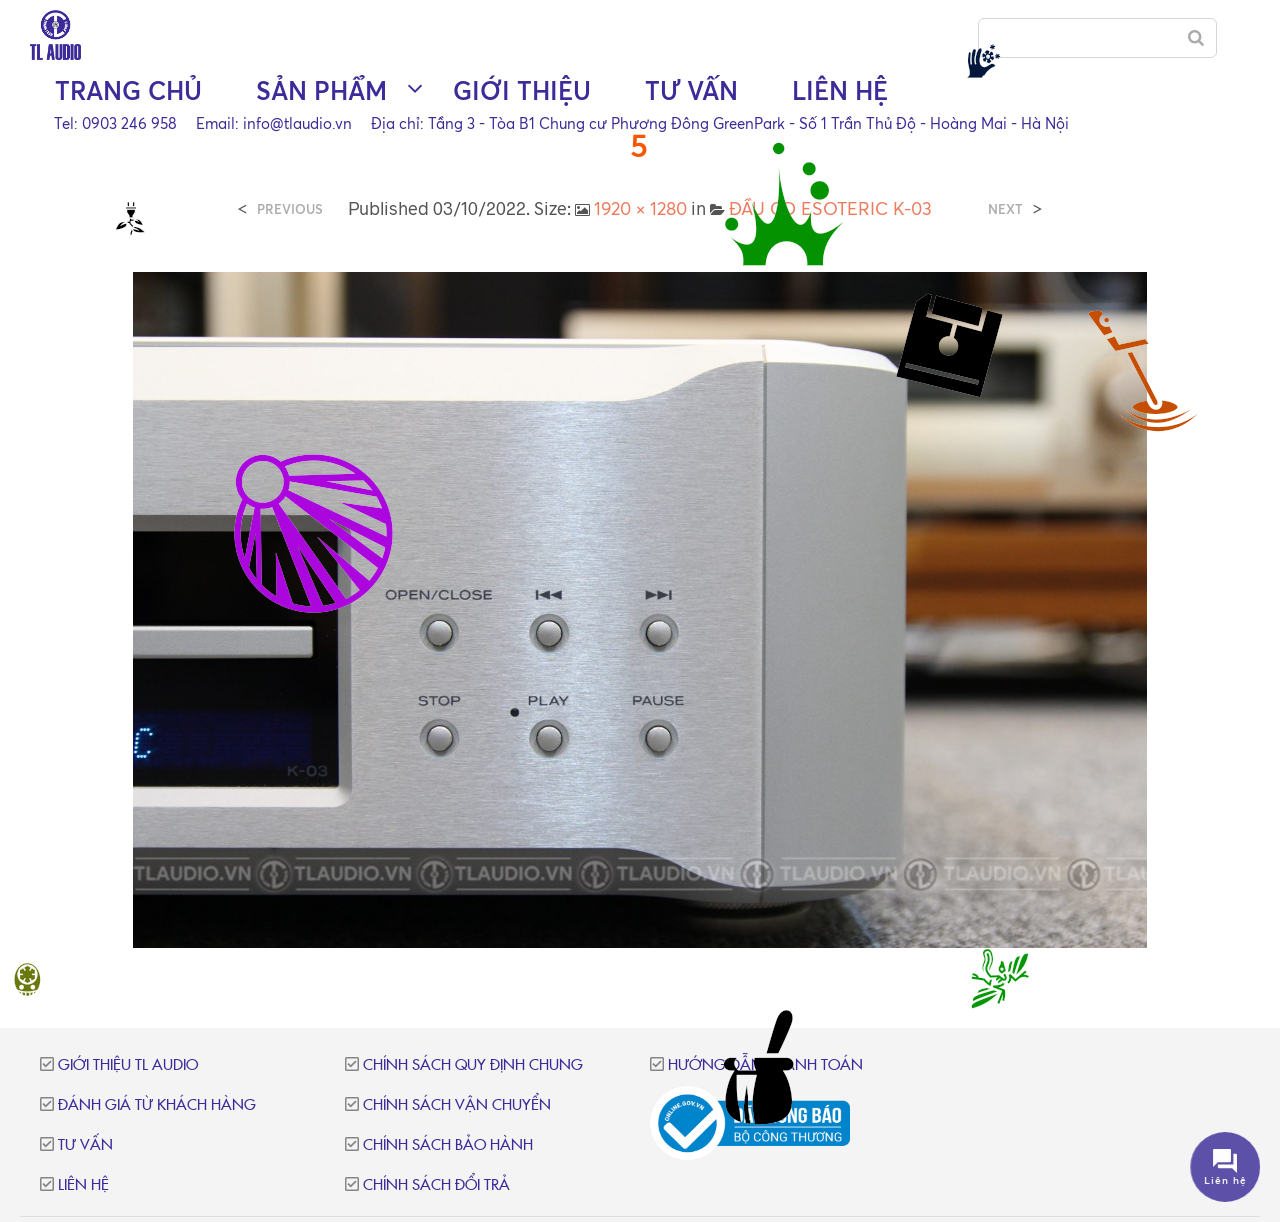 The image size is (1280, 1222). I want to click on indicates a freeze or stun status effect in gameplay, so click(27, 979).